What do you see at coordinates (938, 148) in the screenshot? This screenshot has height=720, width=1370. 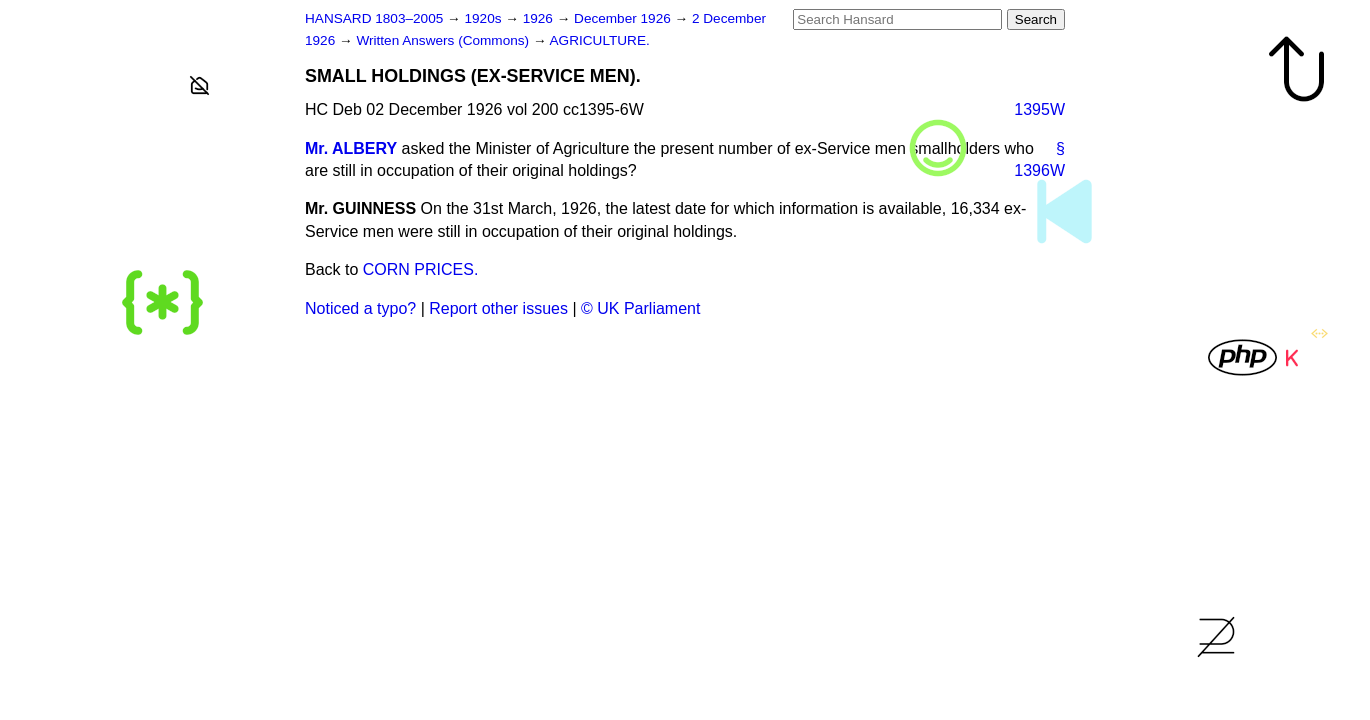 I see `apply inner shadow effect to bottom edge` at bounding box center [938, 148].